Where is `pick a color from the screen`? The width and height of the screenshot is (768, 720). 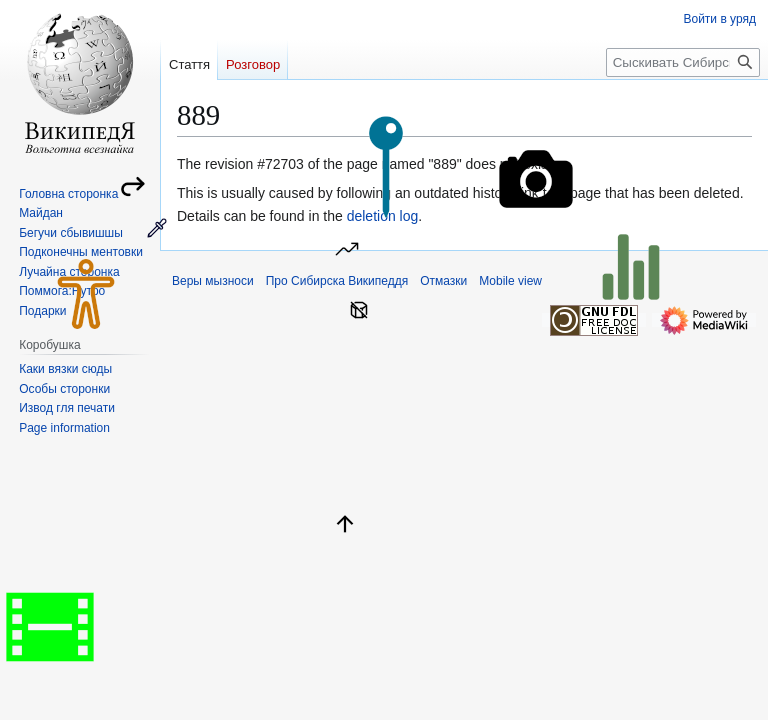 pick a color from the screen is located at coordinates (157, 228).